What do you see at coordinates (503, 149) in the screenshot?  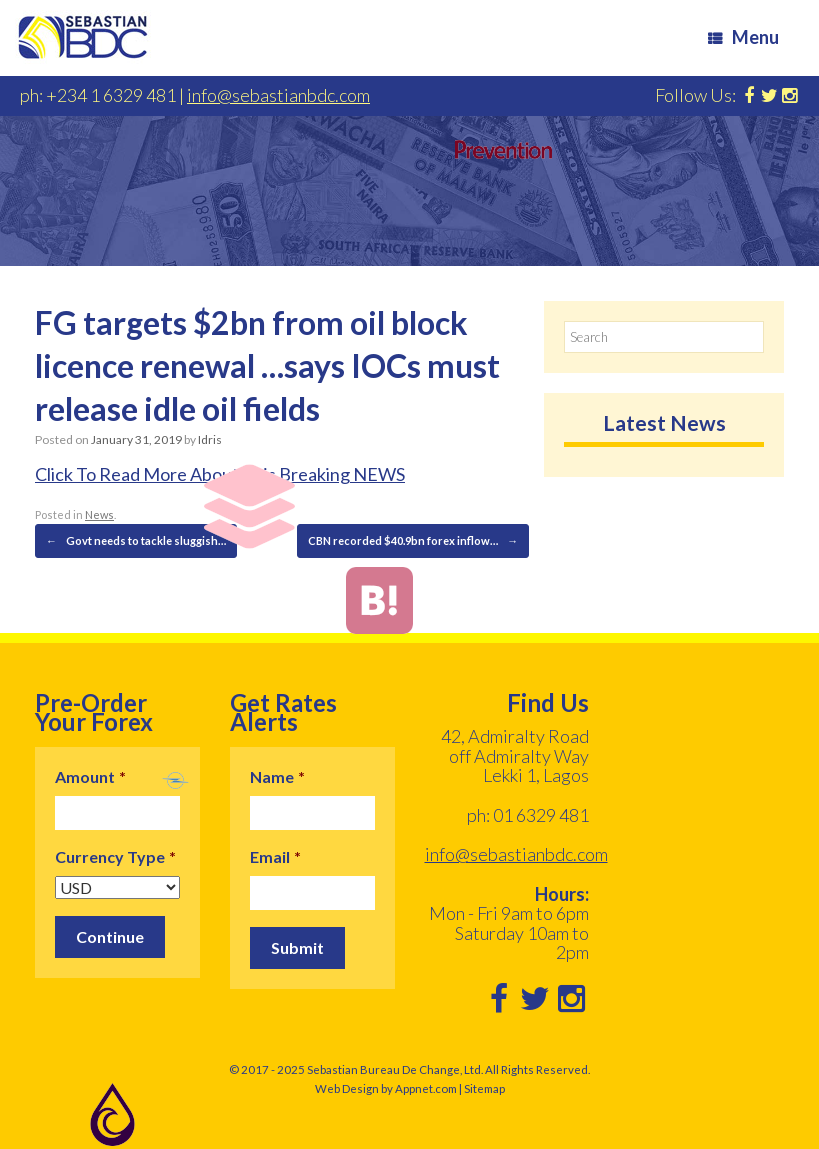 I see `prevention magazine brand logo` at bounding box center [503, 149].